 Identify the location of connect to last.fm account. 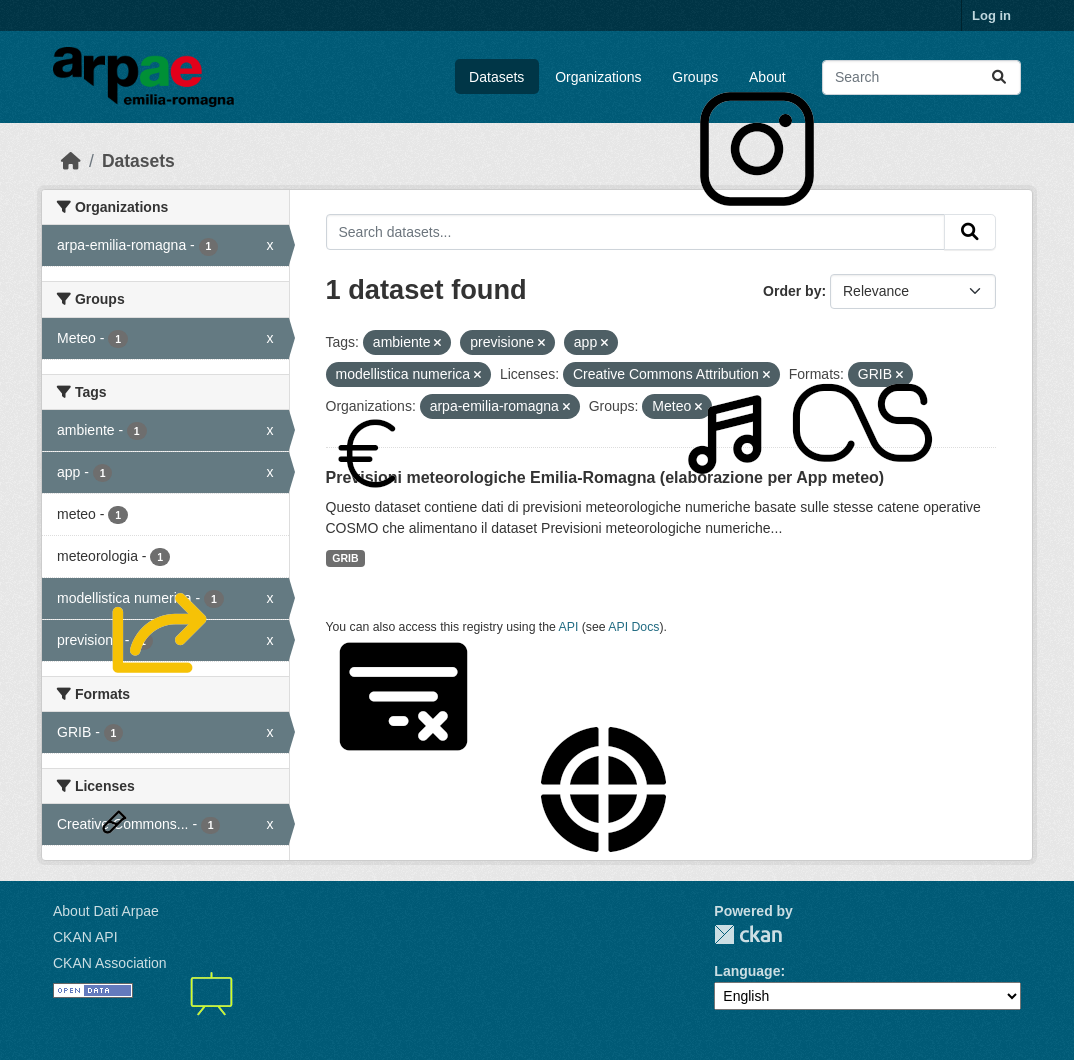
(862, 420).